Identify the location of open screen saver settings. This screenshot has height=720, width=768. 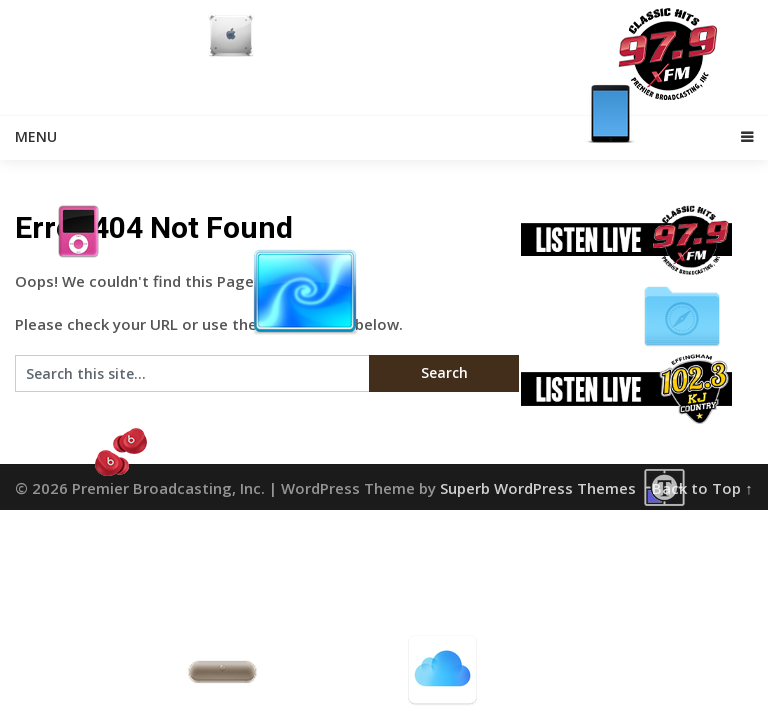
(305, 293).